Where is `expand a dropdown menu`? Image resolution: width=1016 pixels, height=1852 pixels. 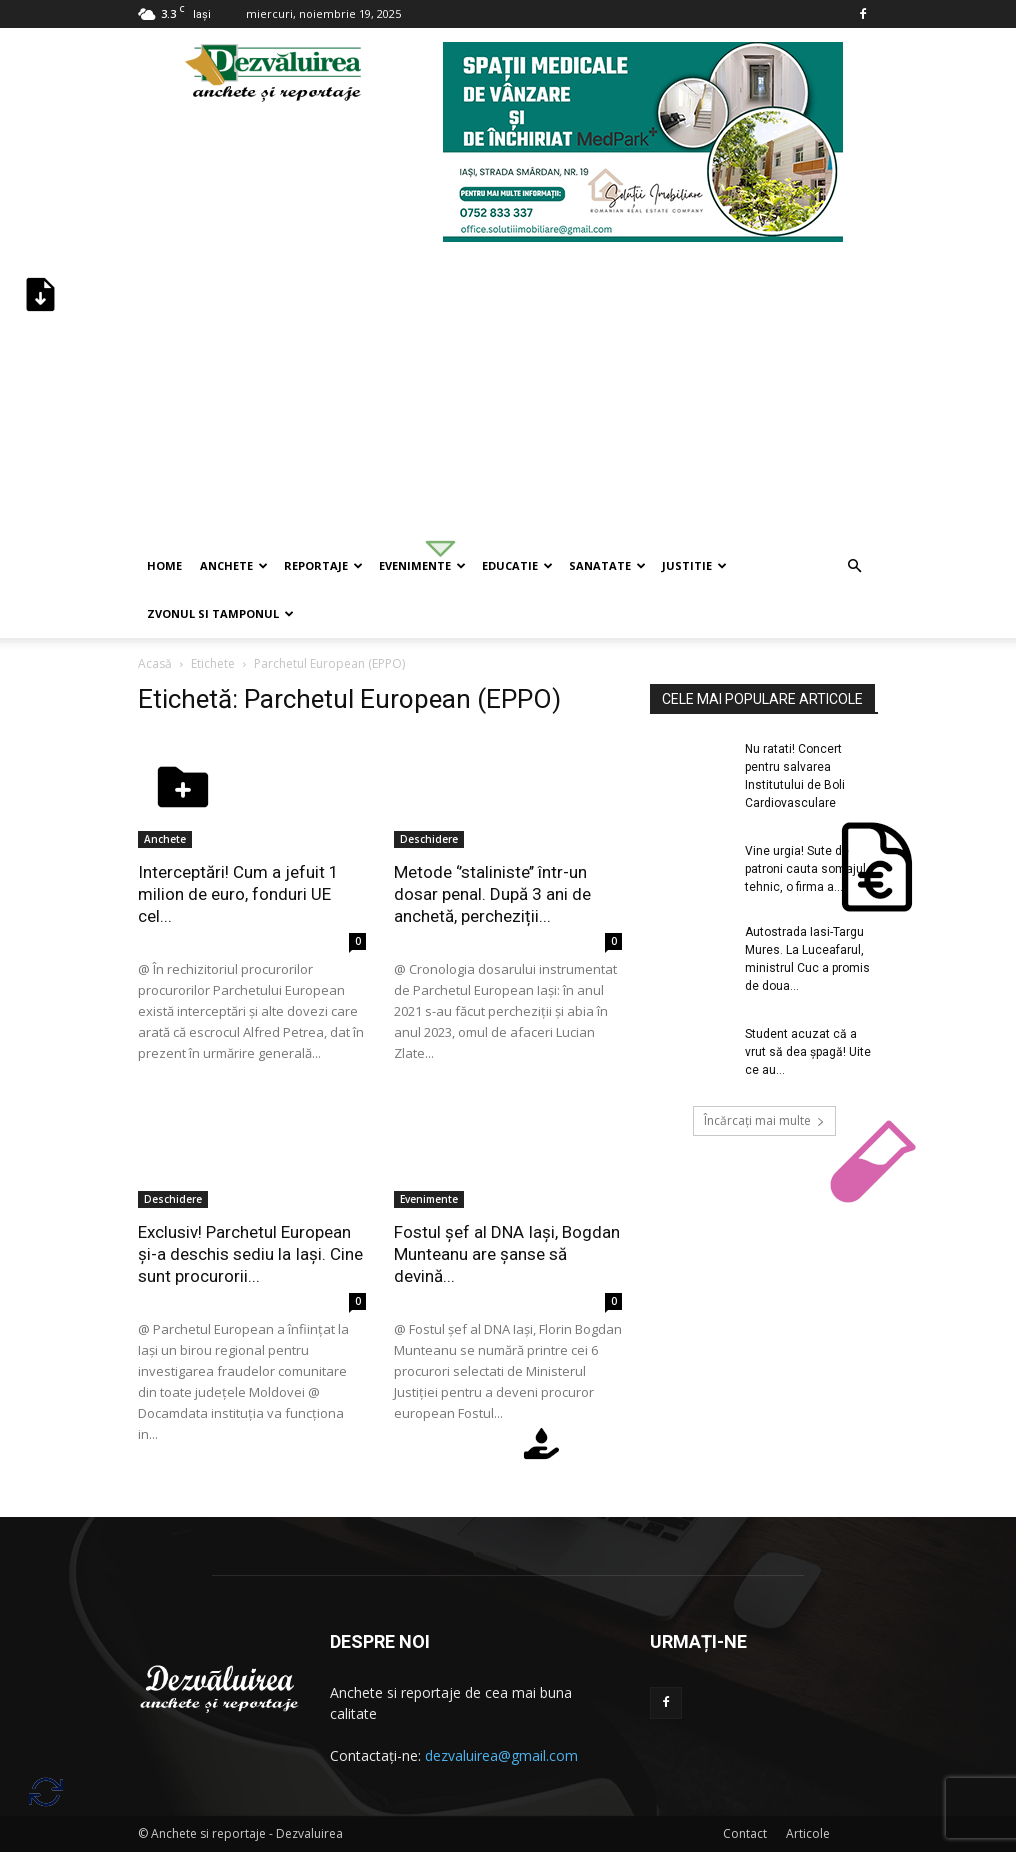 expand a dropdown menu is located at coordinates (440, 547).